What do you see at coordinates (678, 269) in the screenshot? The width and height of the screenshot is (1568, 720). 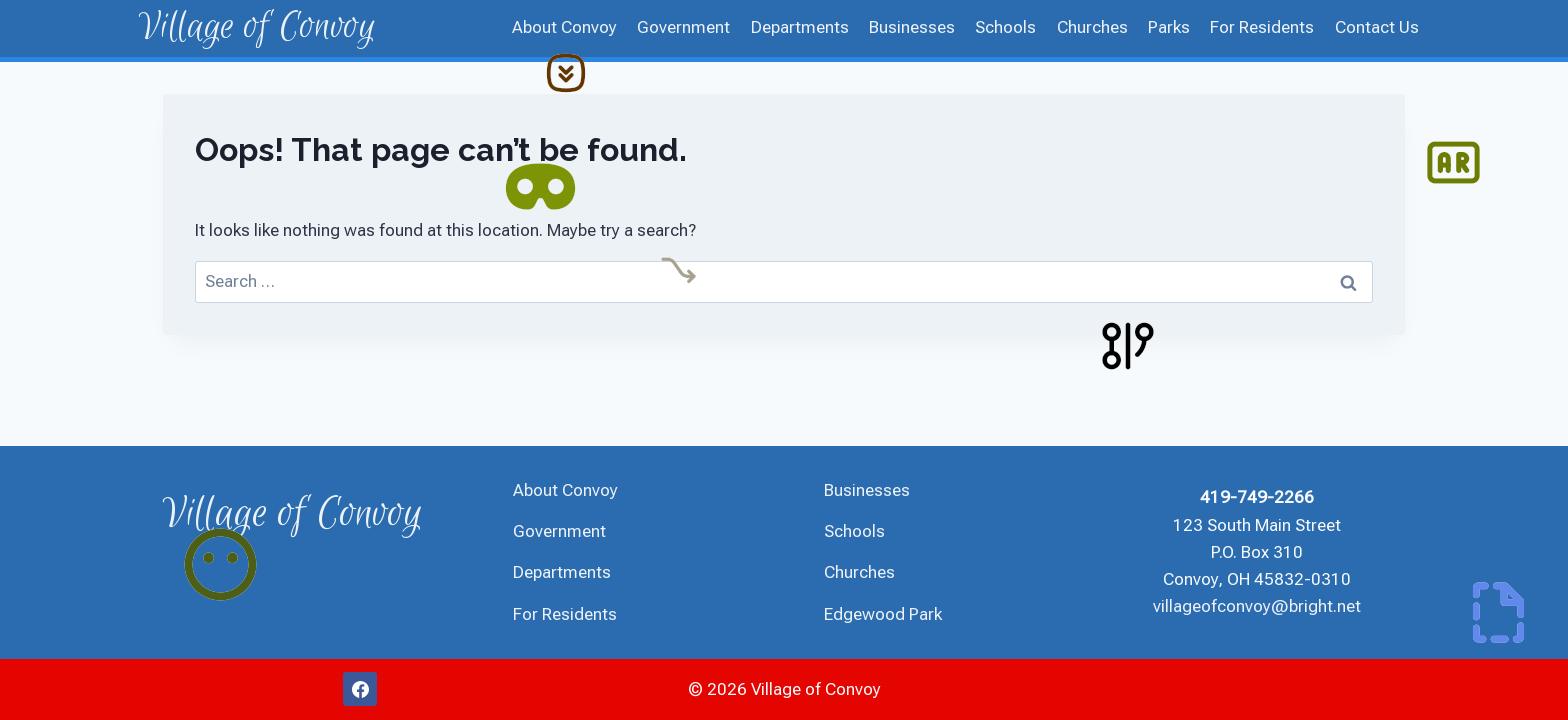 I see `indicates a declining trend or decrease in value` at bounding box center [678, 269].